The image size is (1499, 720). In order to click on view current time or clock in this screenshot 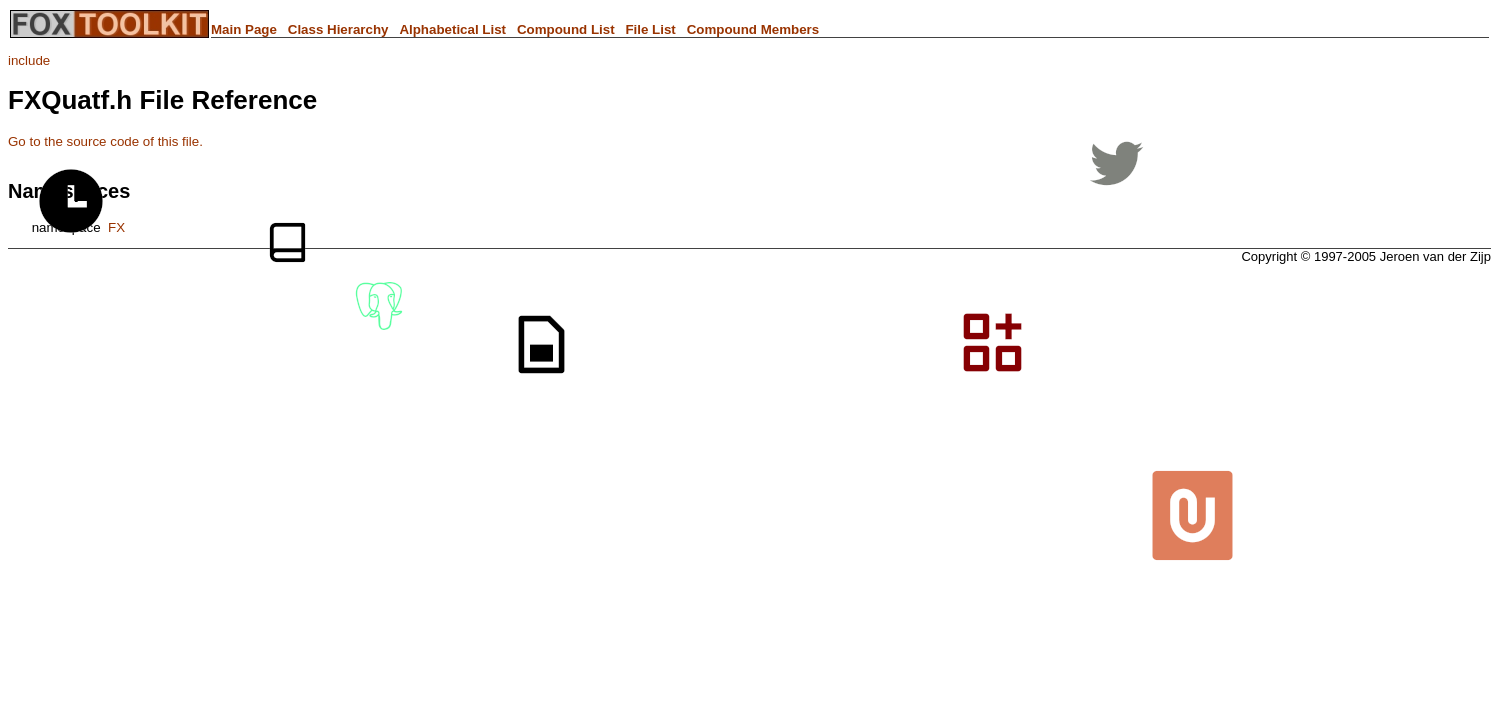, I will do `click(71, 201)`.